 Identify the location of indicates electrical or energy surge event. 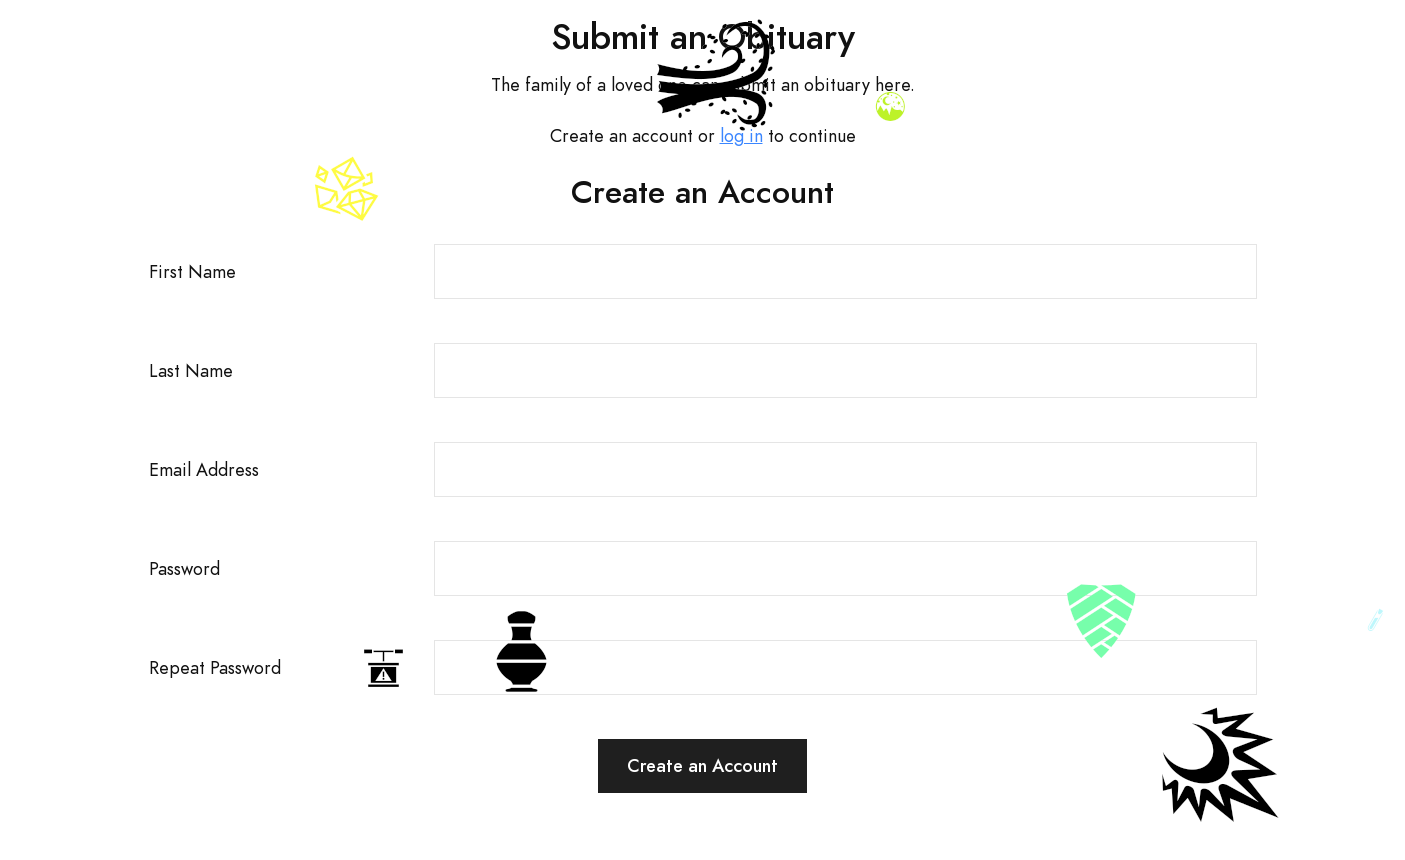
(1221, 764).